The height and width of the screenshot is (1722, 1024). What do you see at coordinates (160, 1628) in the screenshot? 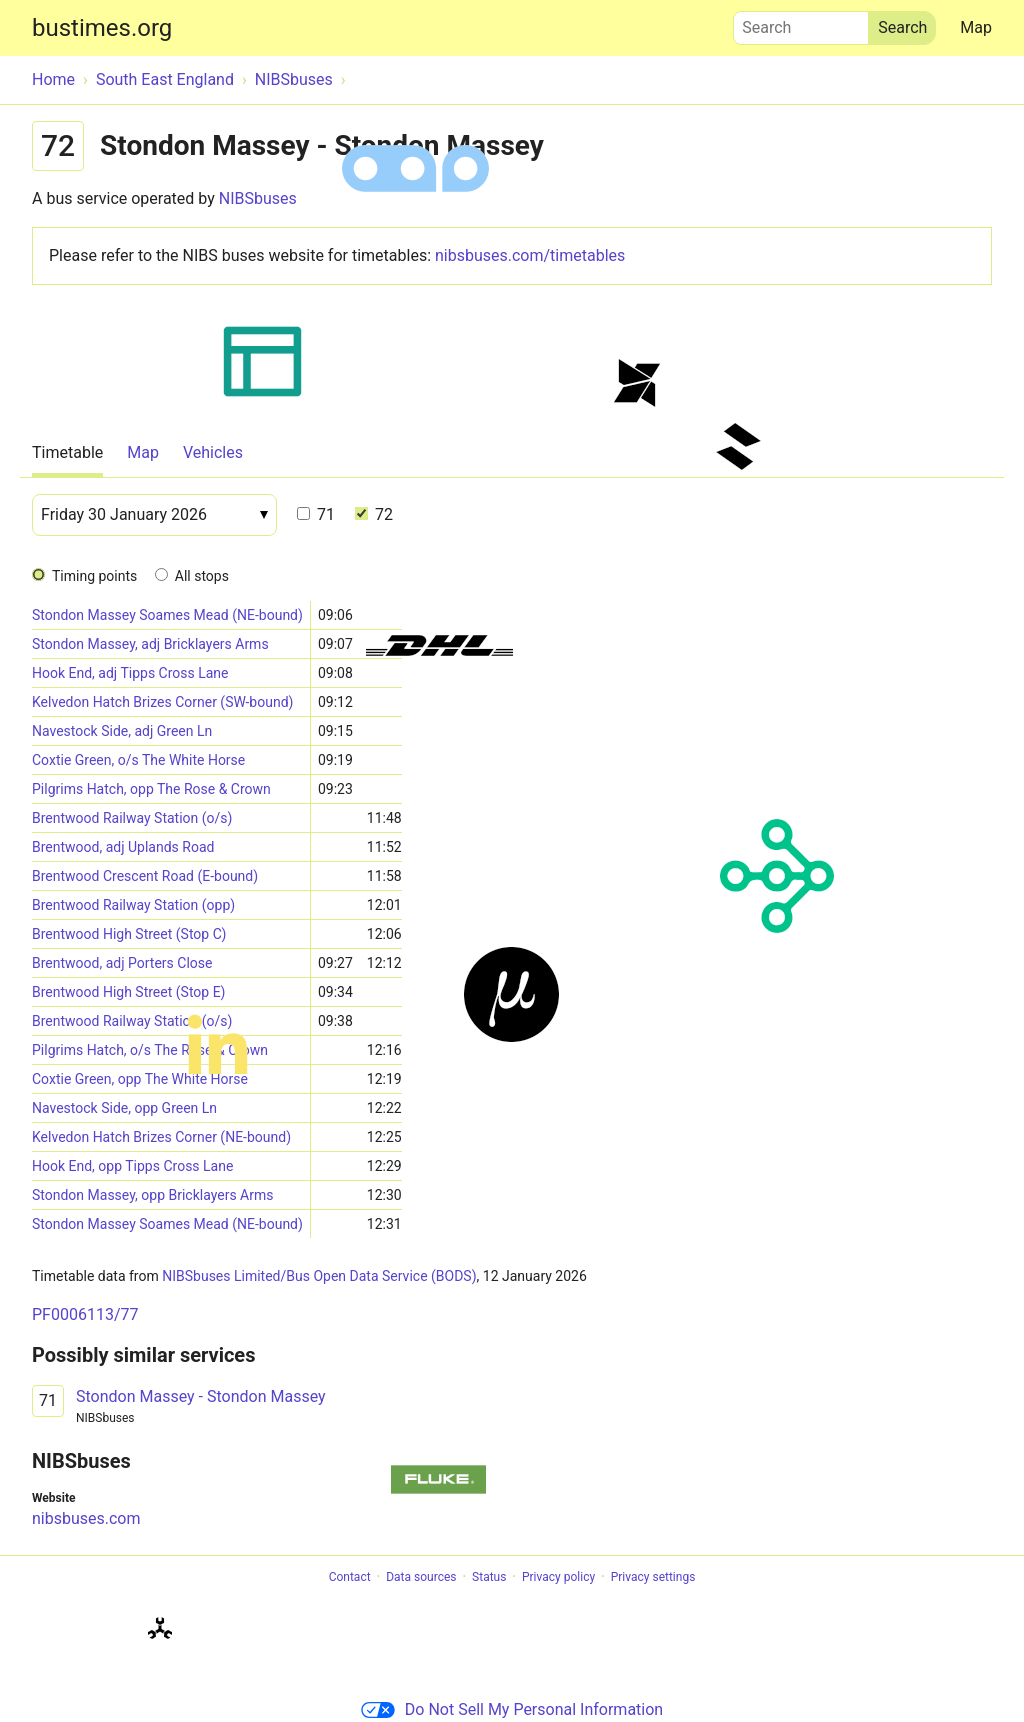
I see `google cloud spanner database service logo` at bounding box center [160, 1628].